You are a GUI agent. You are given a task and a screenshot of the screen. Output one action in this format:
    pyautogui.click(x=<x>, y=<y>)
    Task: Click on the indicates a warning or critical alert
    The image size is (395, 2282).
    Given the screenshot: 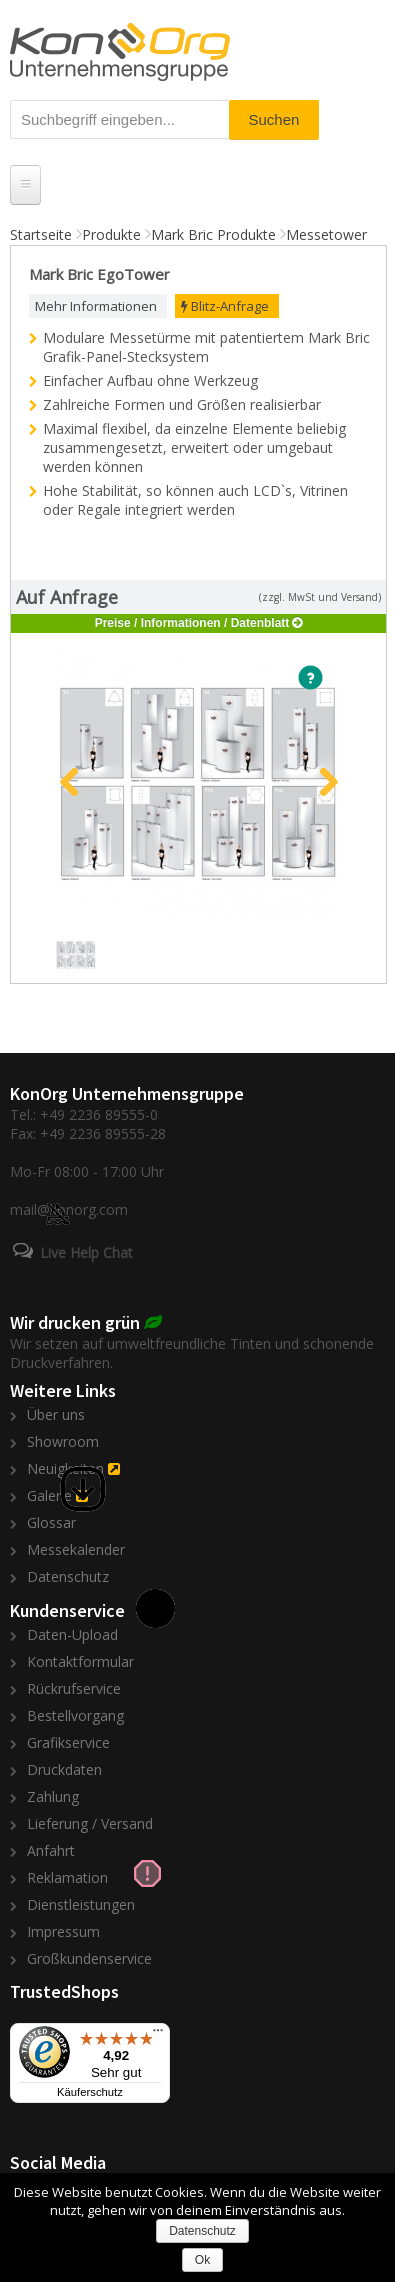 What is the action you would take?
    pyautogui.click(x=147, y=1873)
    